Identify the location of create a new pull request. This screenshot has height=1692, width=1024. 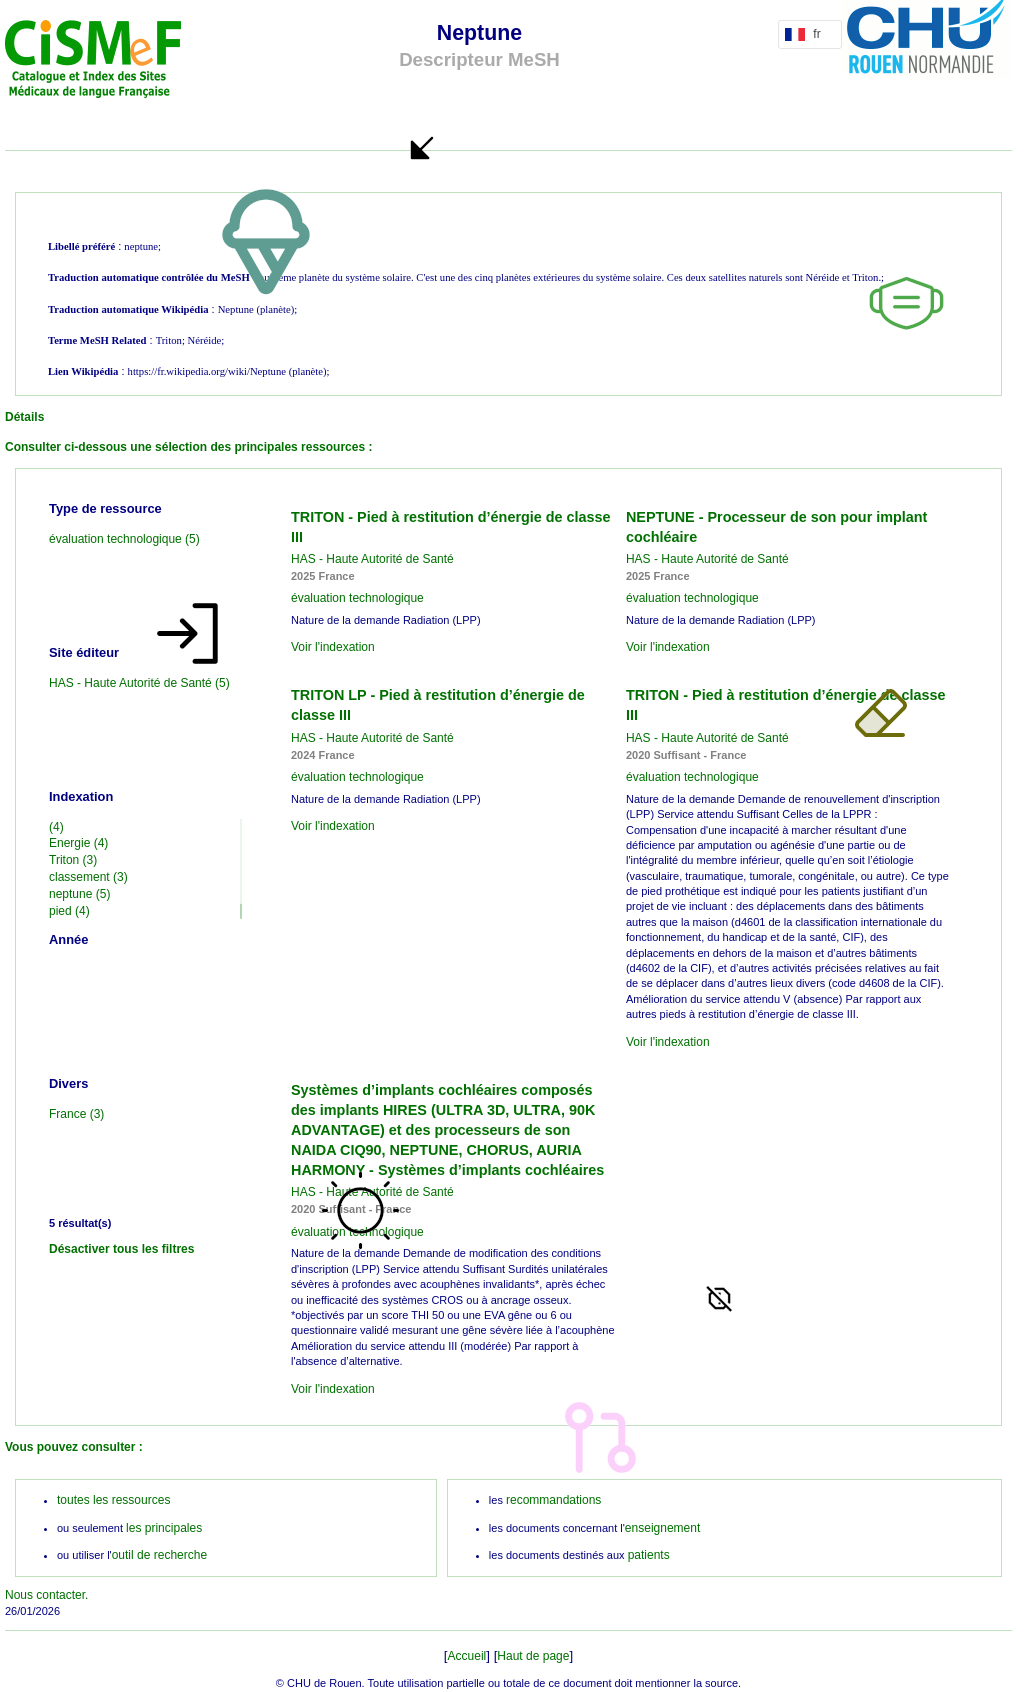
(600, 1437).